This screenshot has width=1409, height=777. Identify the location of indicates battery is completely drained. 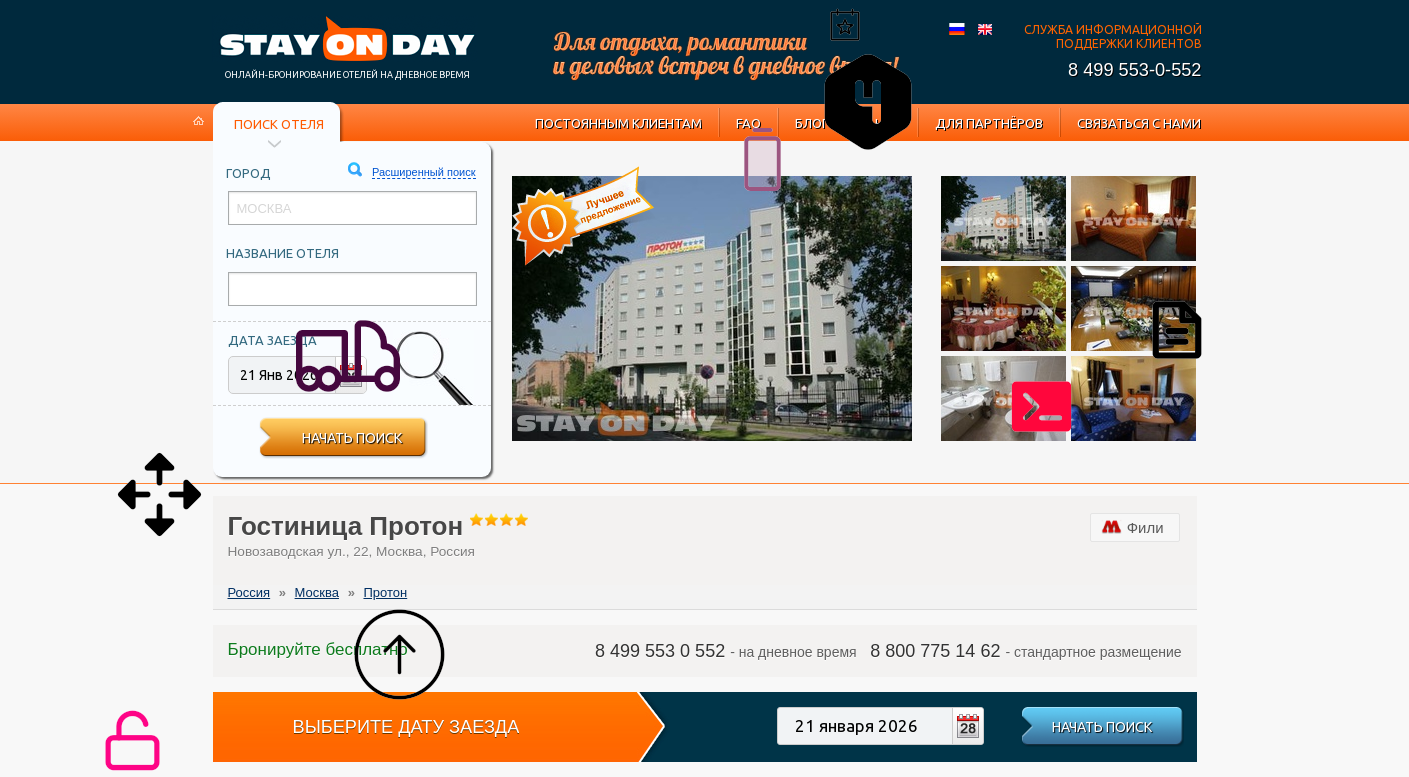
(762, 160).